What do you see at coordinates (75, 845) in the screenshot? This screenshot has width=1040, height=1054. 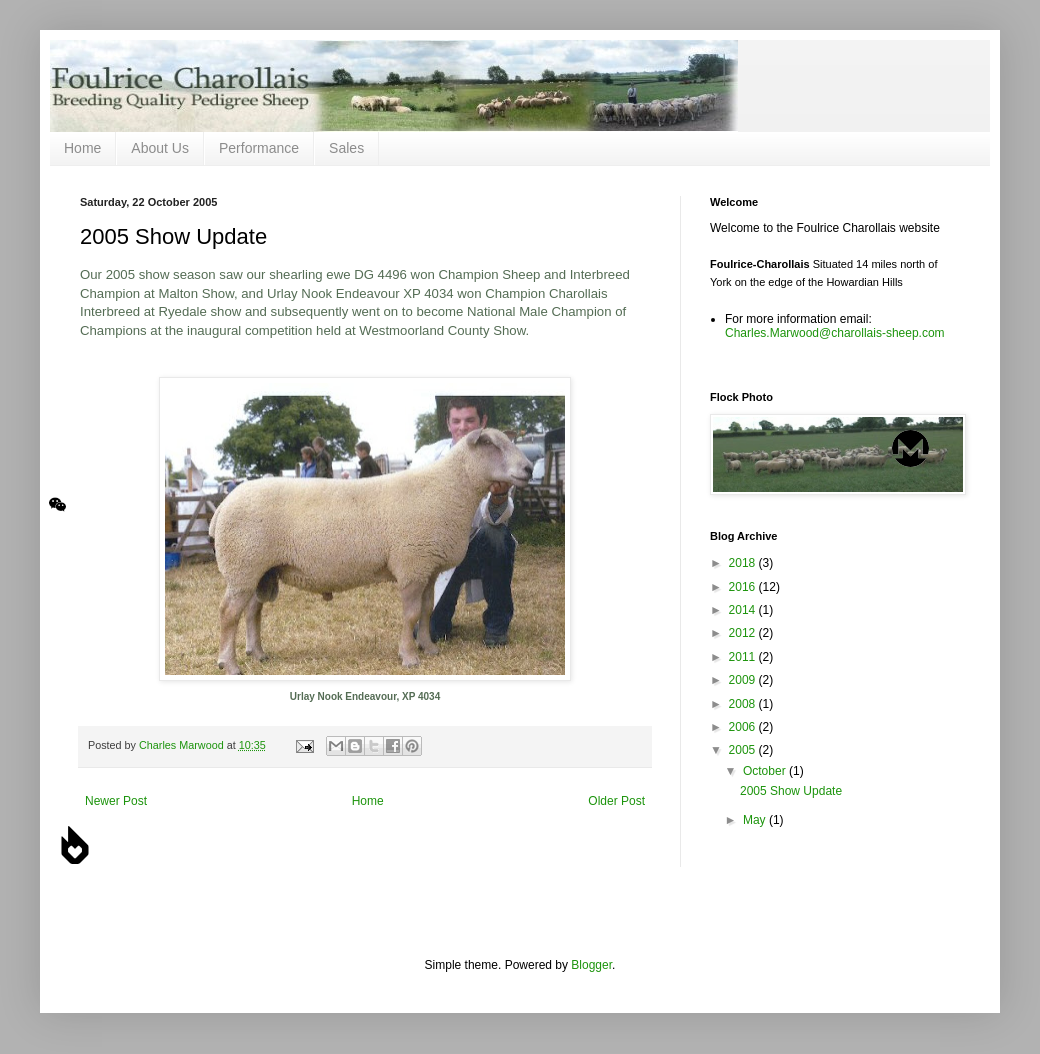 I see `visit fandom wiki website` at bounding box center [75, 845].